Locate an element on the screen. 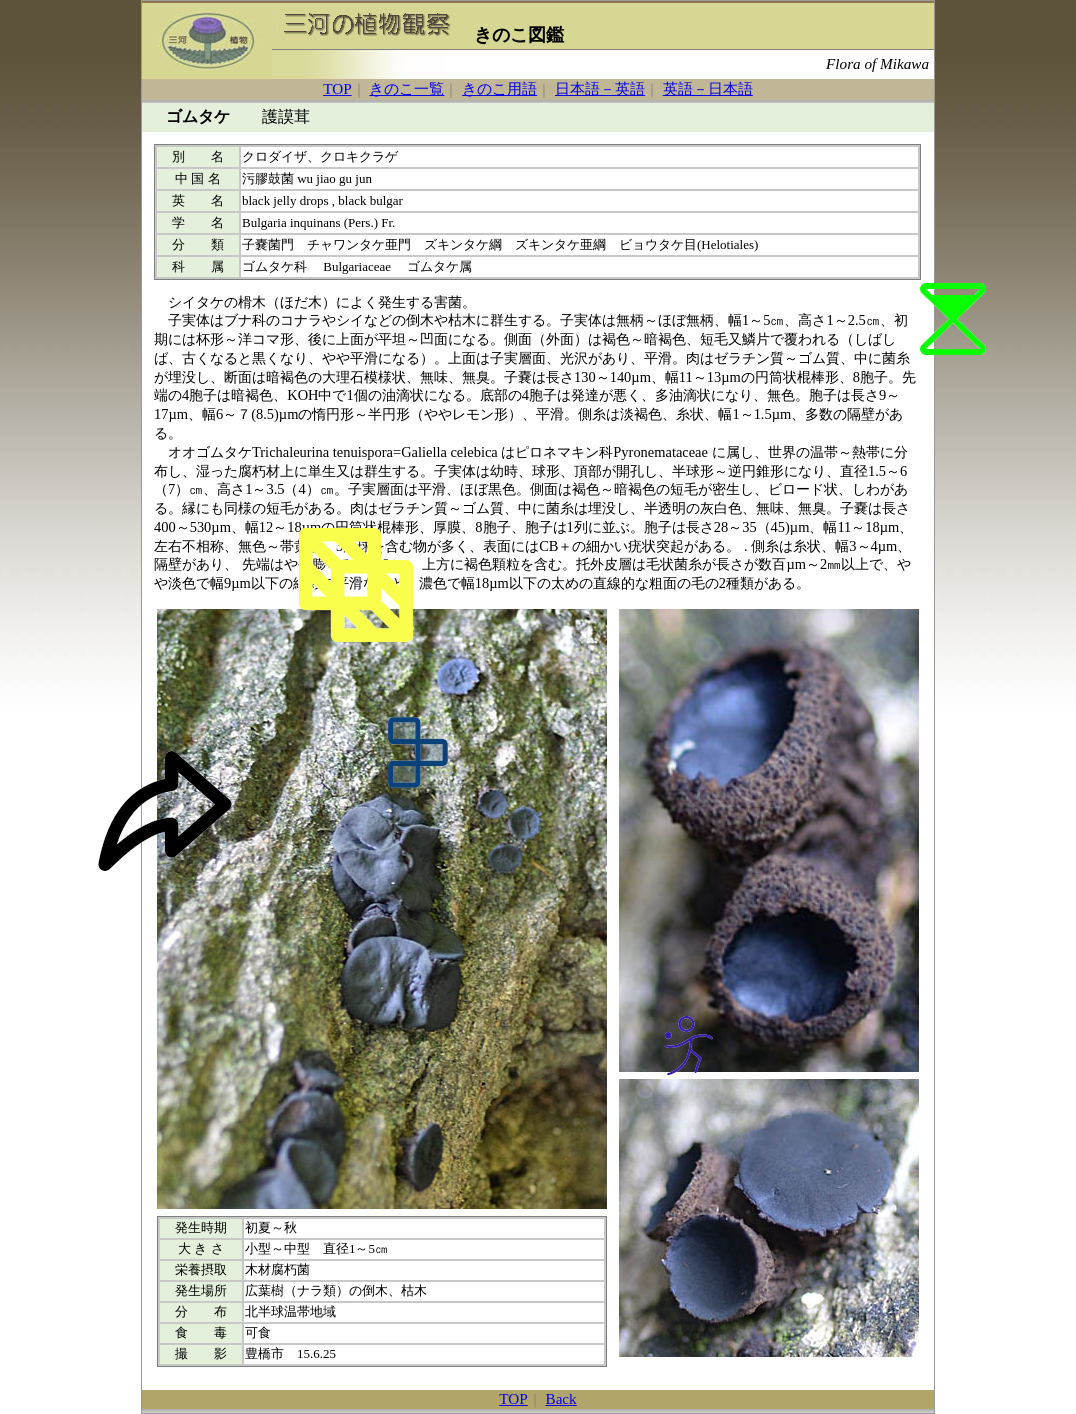  indicates high time remaining is located at coordinates (953, 319).